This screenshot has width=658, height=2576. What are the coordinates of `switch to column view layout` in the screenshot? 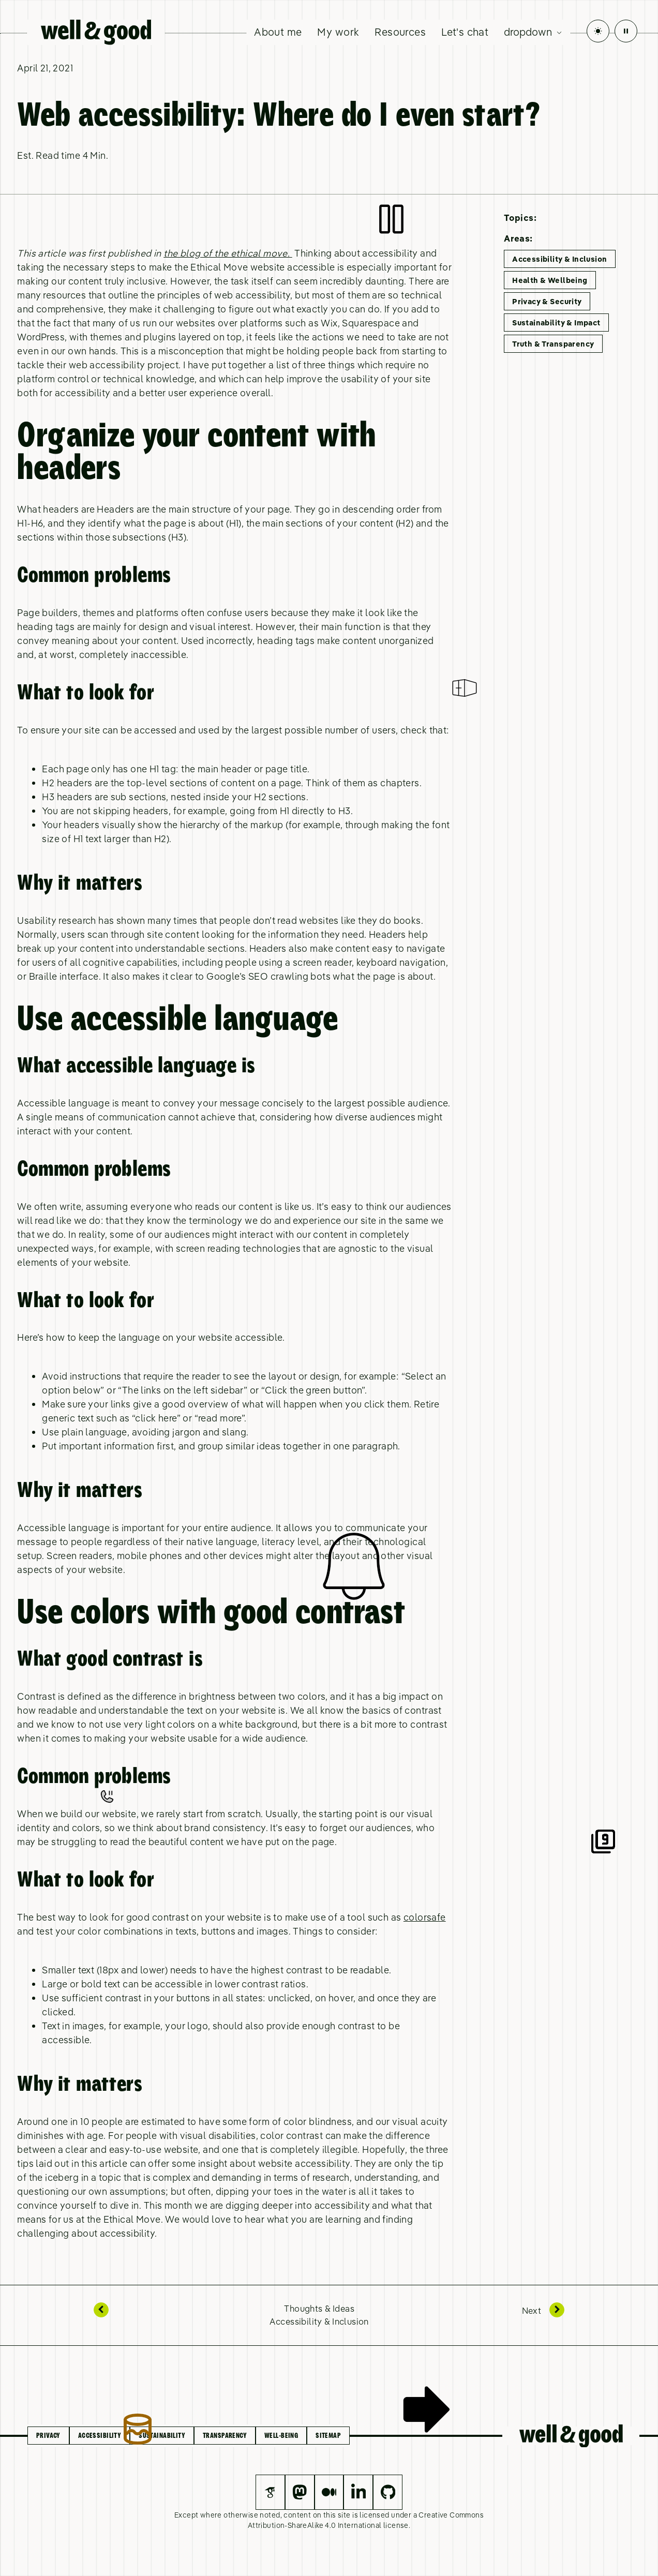 It's located at (391, 219).